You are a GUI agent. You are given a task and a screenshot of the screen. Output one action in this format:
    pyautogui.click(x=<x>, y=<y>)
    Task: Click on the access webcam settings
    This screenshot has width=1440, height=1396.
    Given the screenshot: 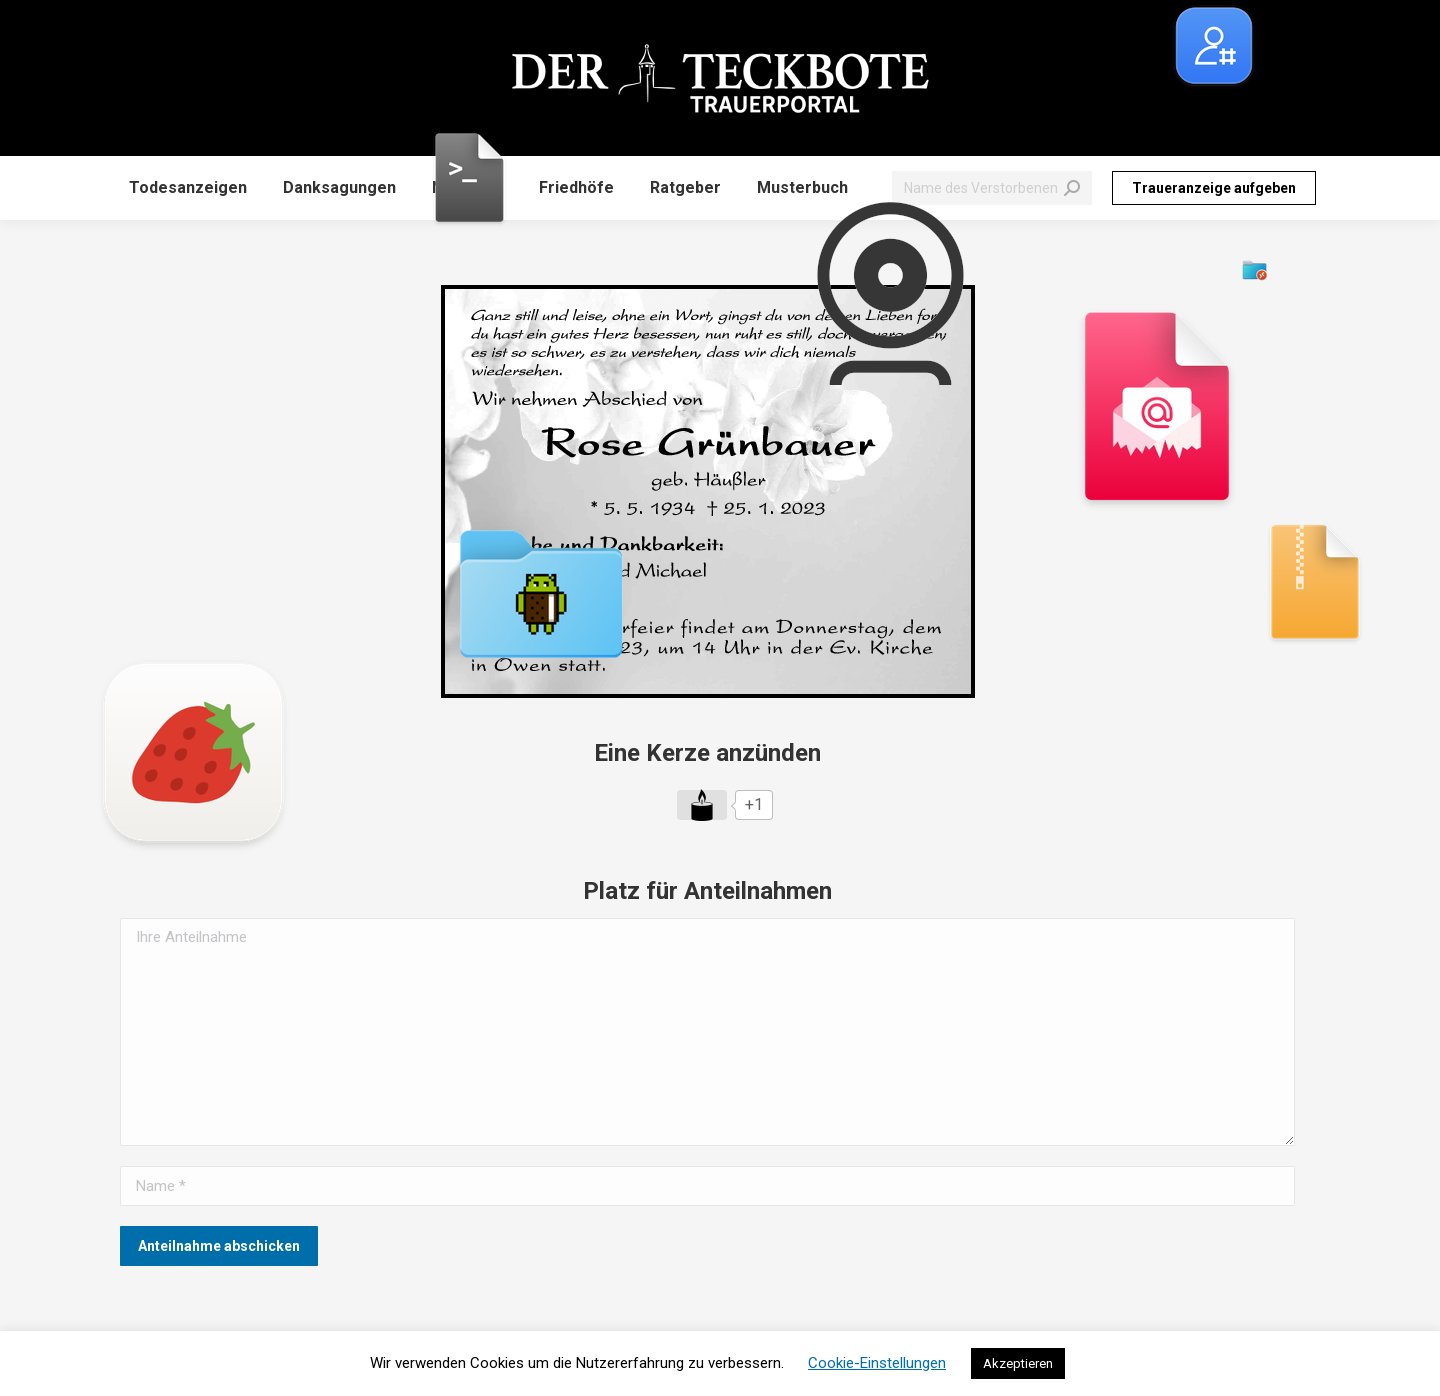 What is the action you would take?
    pyautogui.click(x=890, y=287)
    